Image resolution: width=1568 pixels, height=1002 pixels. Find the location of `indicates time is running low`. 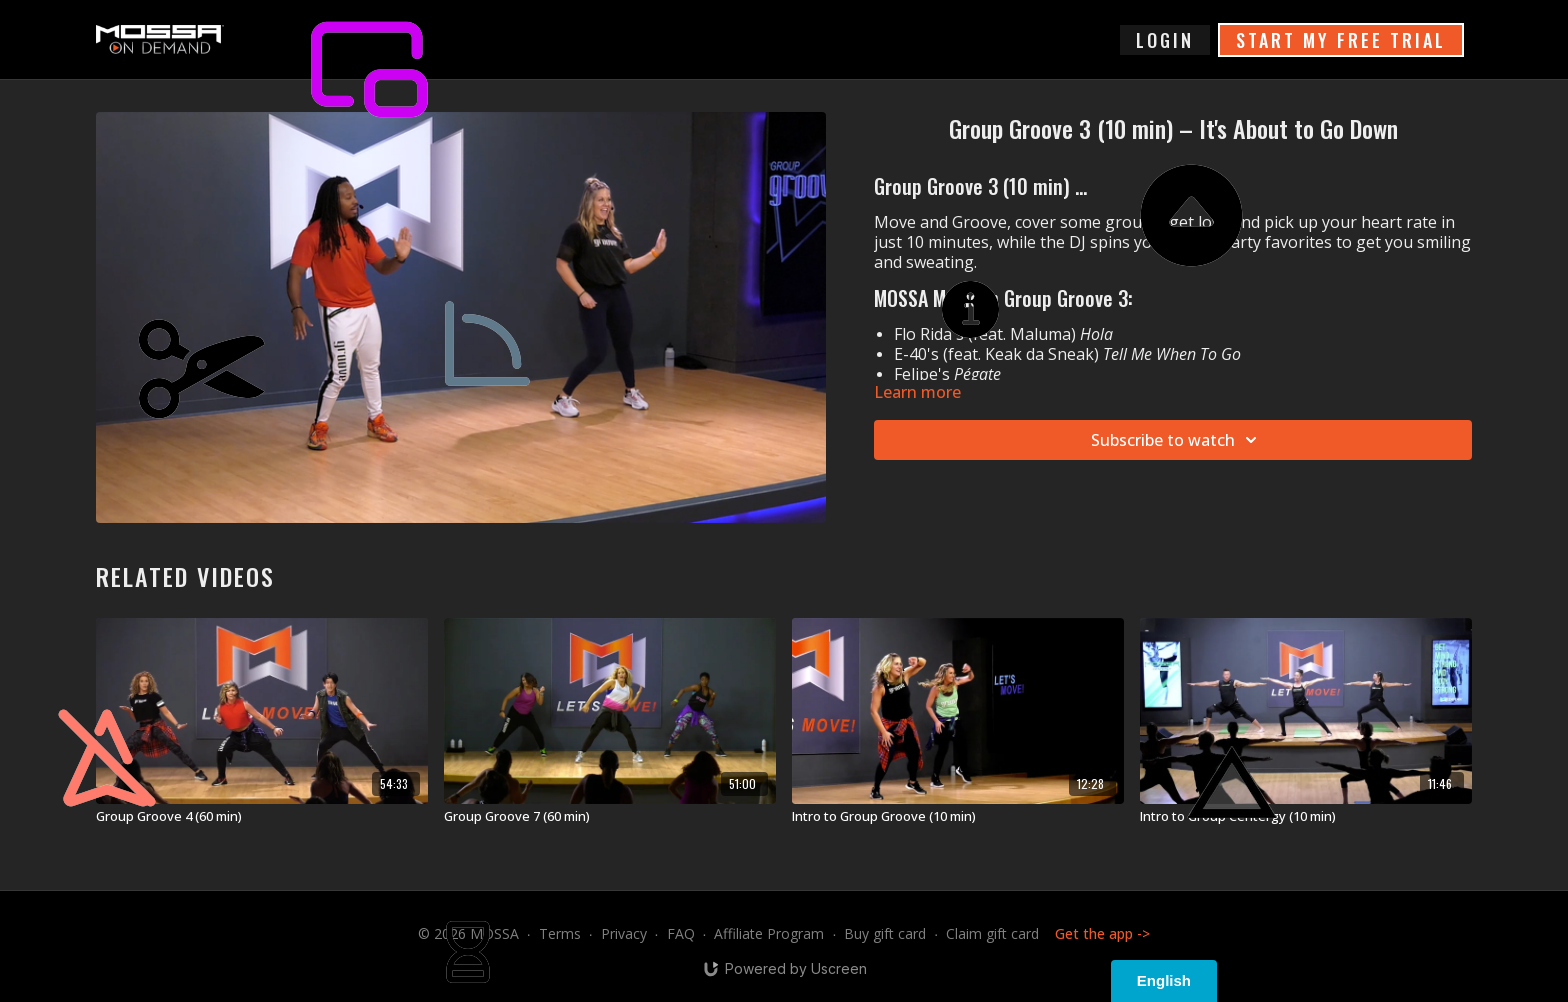

indicates time is running low is located at coordinates (468, 952).